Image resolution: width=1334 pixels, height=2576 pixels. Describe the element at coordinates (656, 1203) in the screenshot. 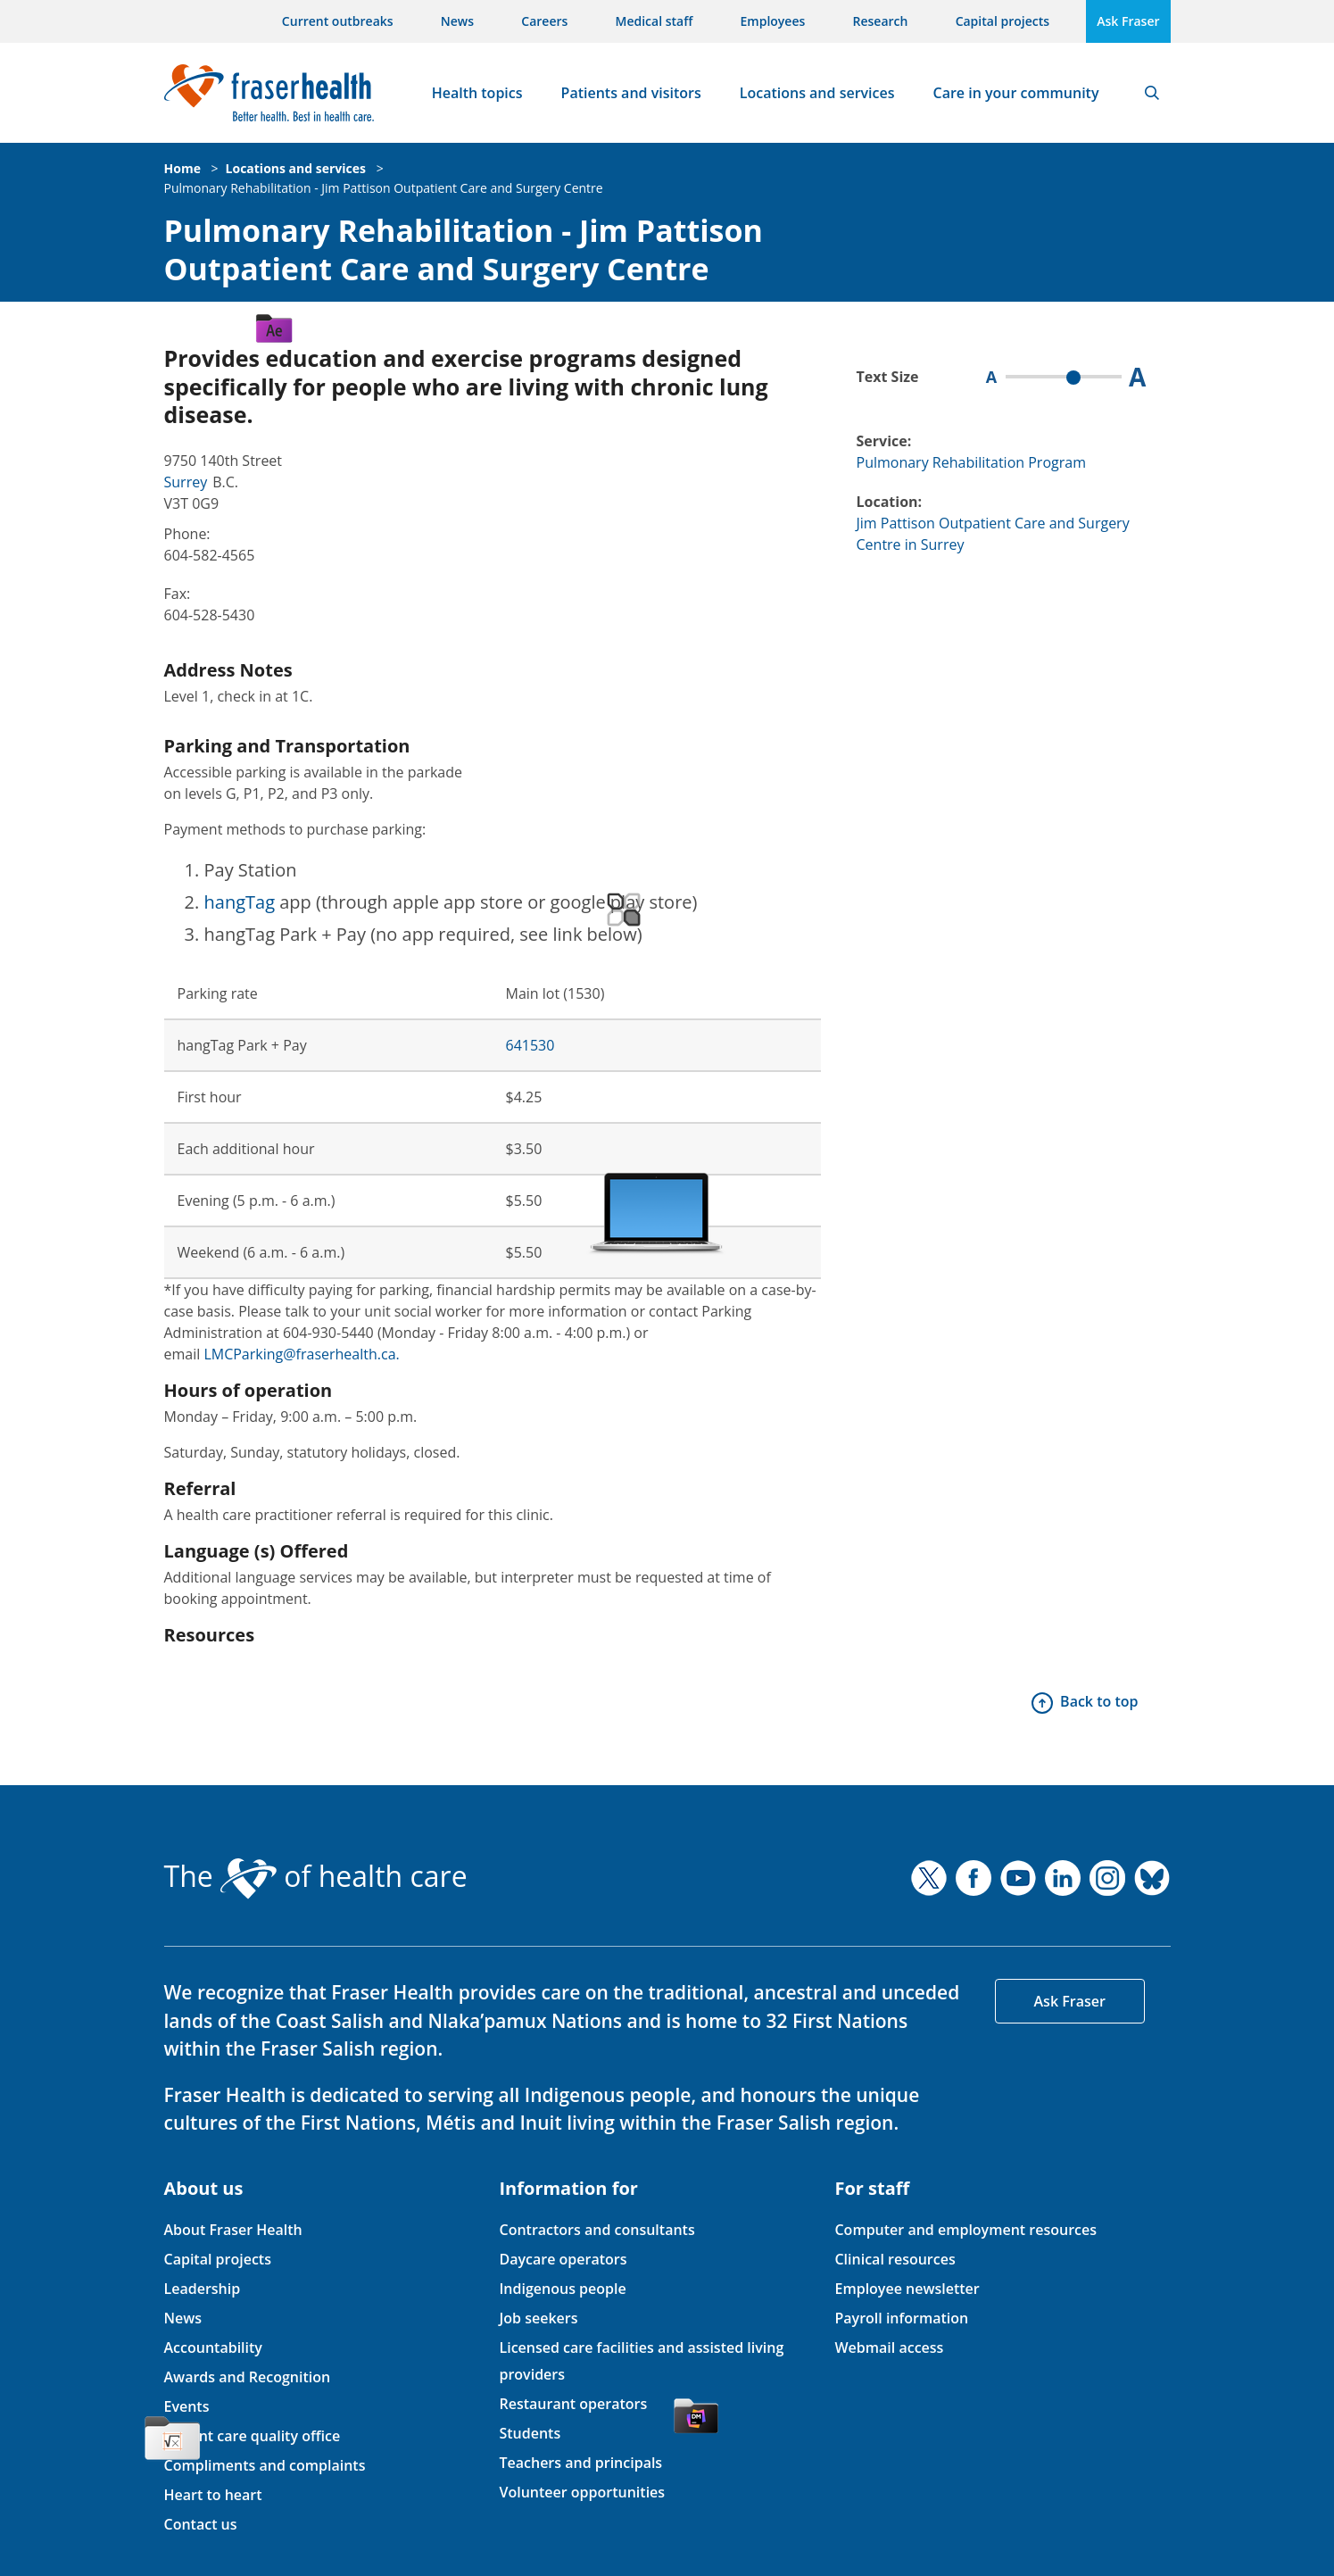

I see `represents this macbook pro device in system settings` at that location.